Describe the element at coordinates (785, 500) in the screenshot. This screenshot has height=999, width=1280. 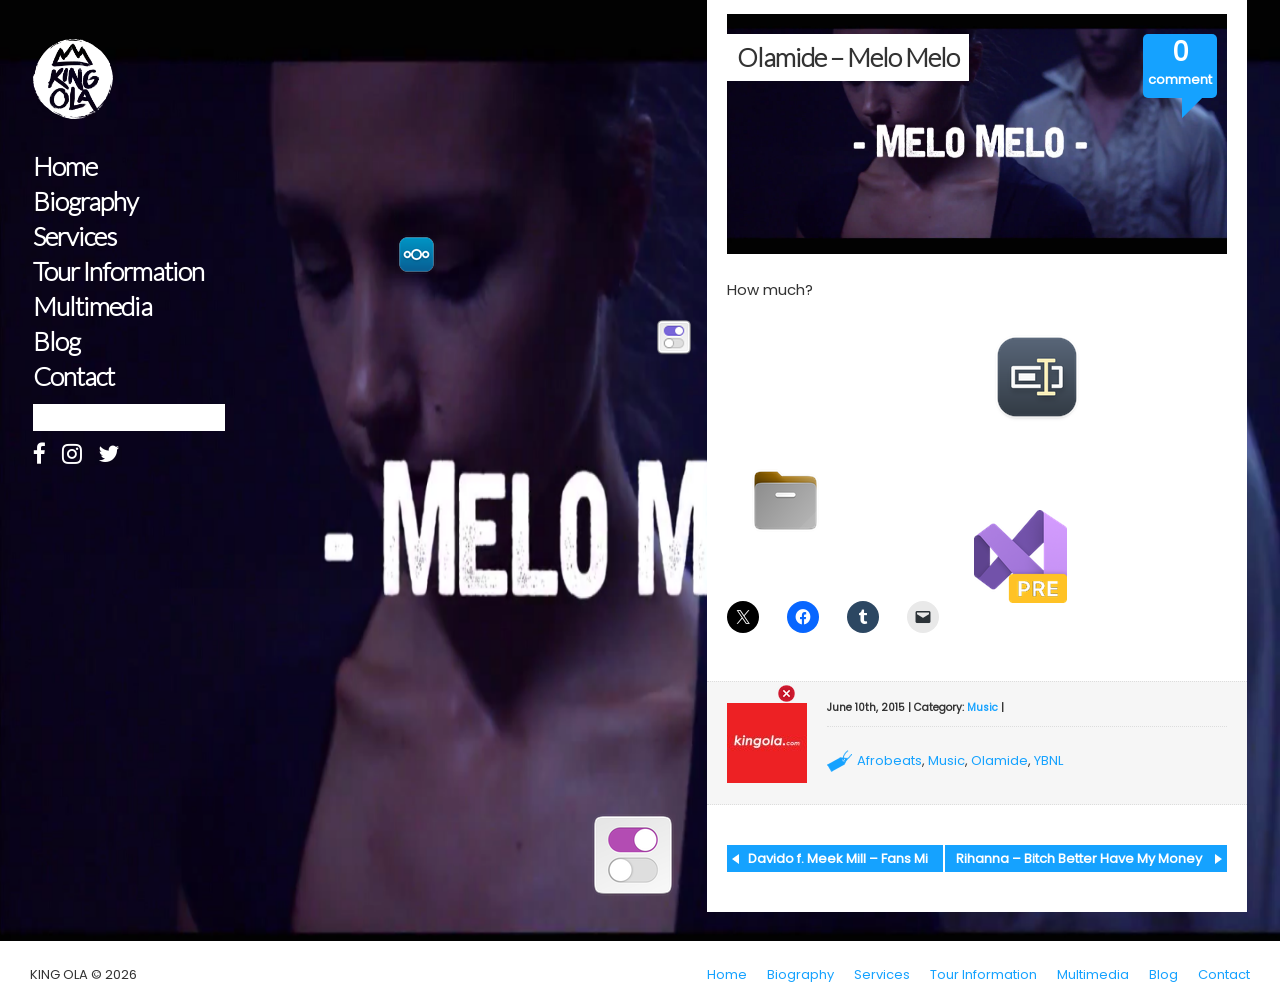
I see `open file manager application` at that location.